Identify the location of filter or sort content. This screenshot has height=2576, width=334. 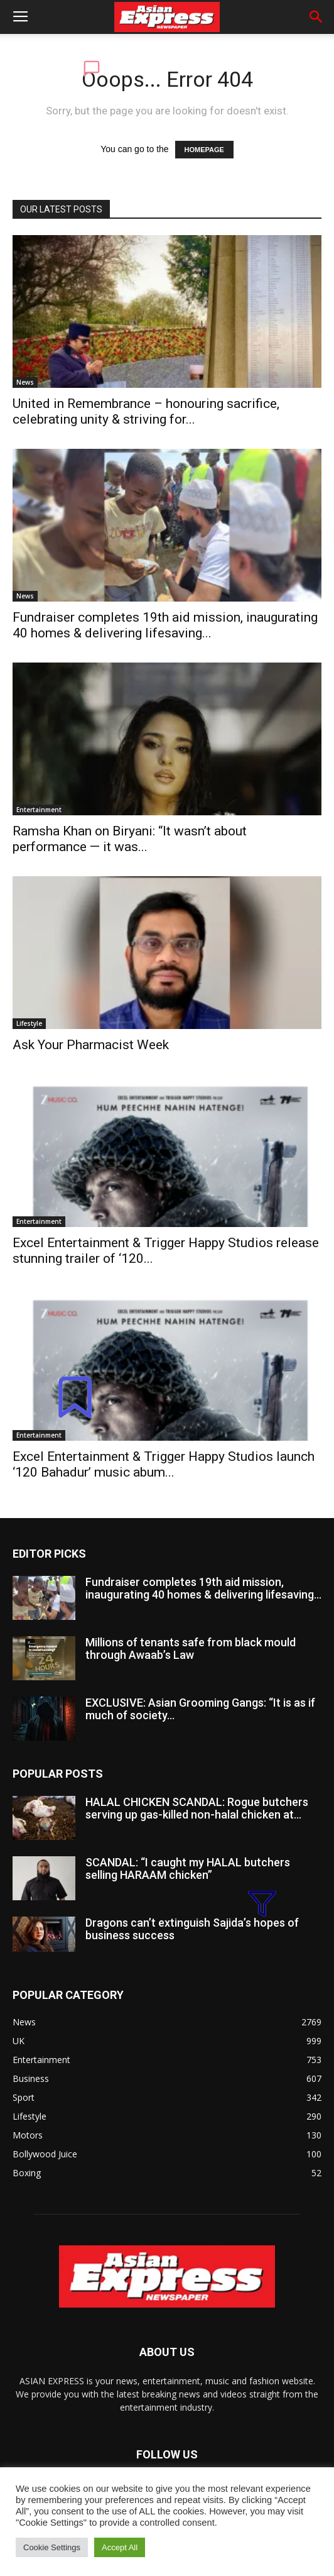
(262, 1903).